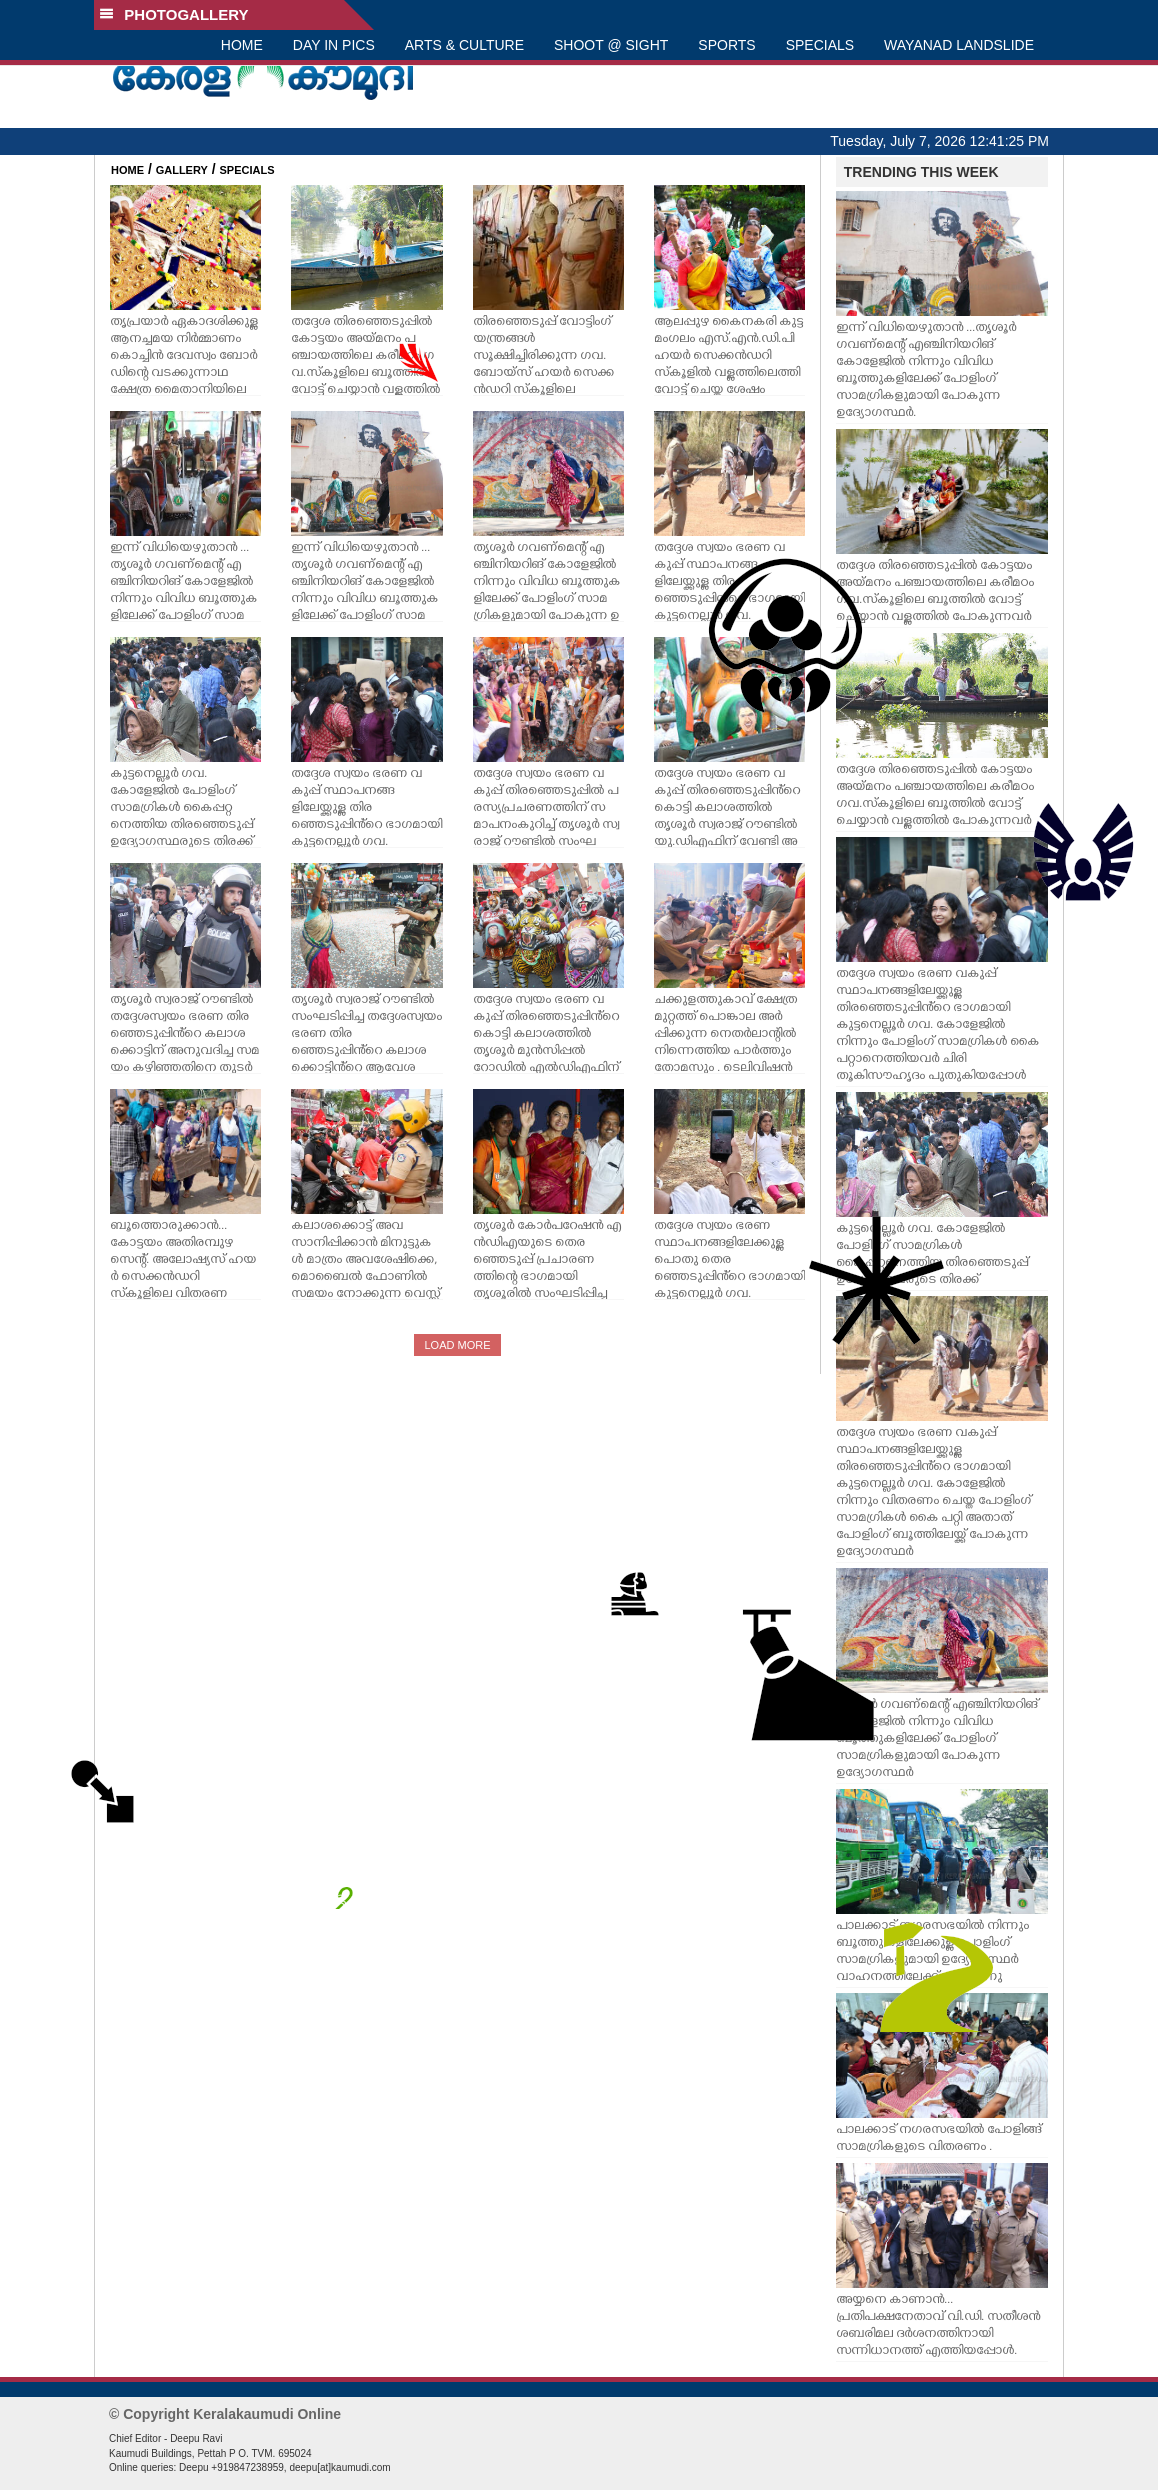 The width and height of the screenshot is (1158, 2490). Describe the element at coordinates (635, 1592) in the screenshot. I see `explore ancient Egypt themed content` at that location.